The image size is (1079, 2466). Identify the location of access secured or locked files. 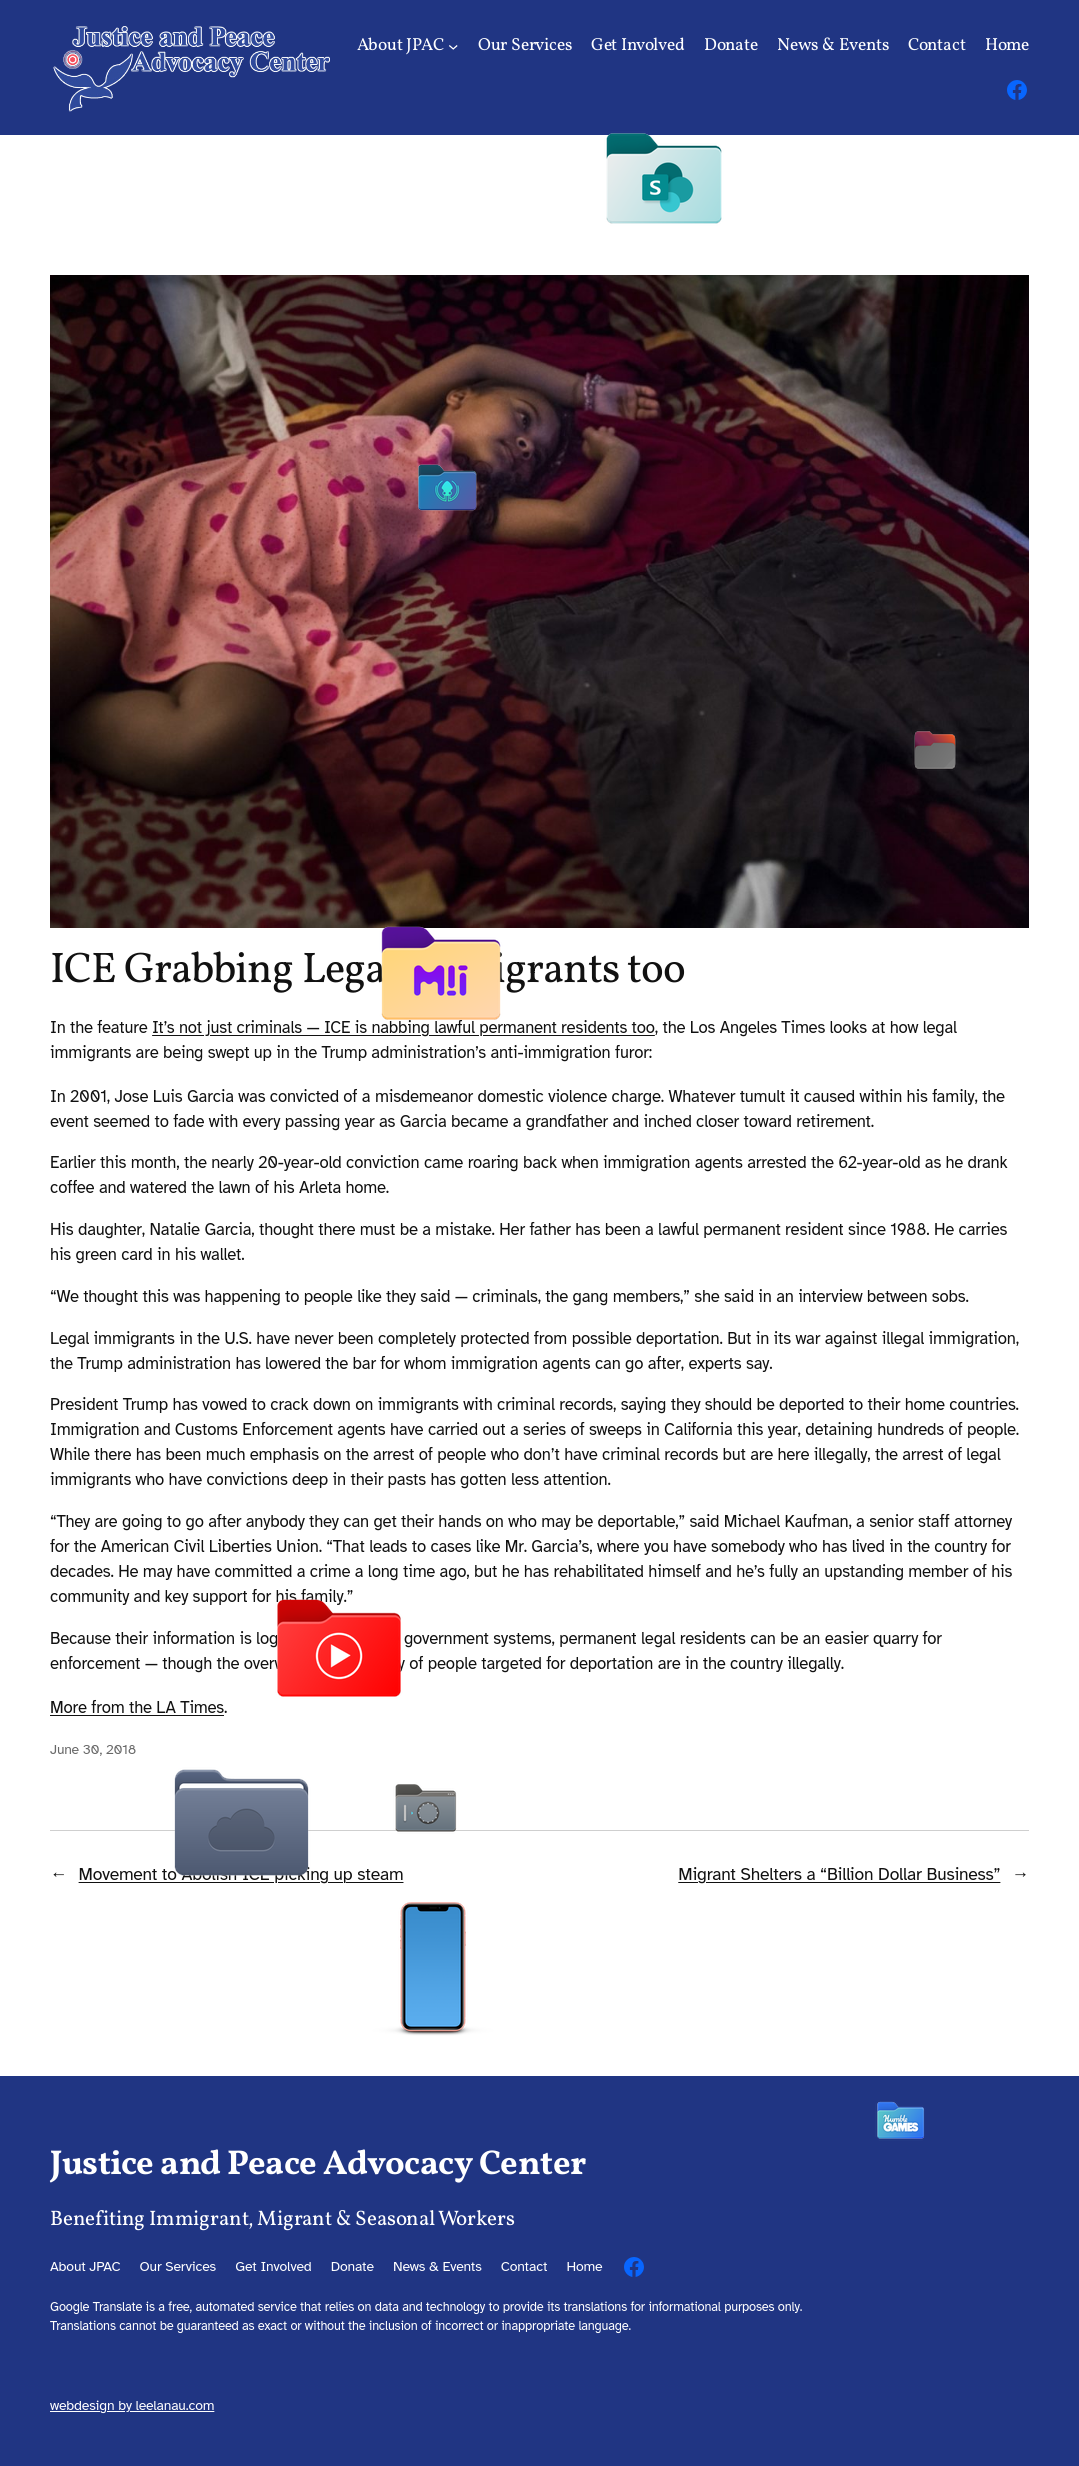
(425, 1809).